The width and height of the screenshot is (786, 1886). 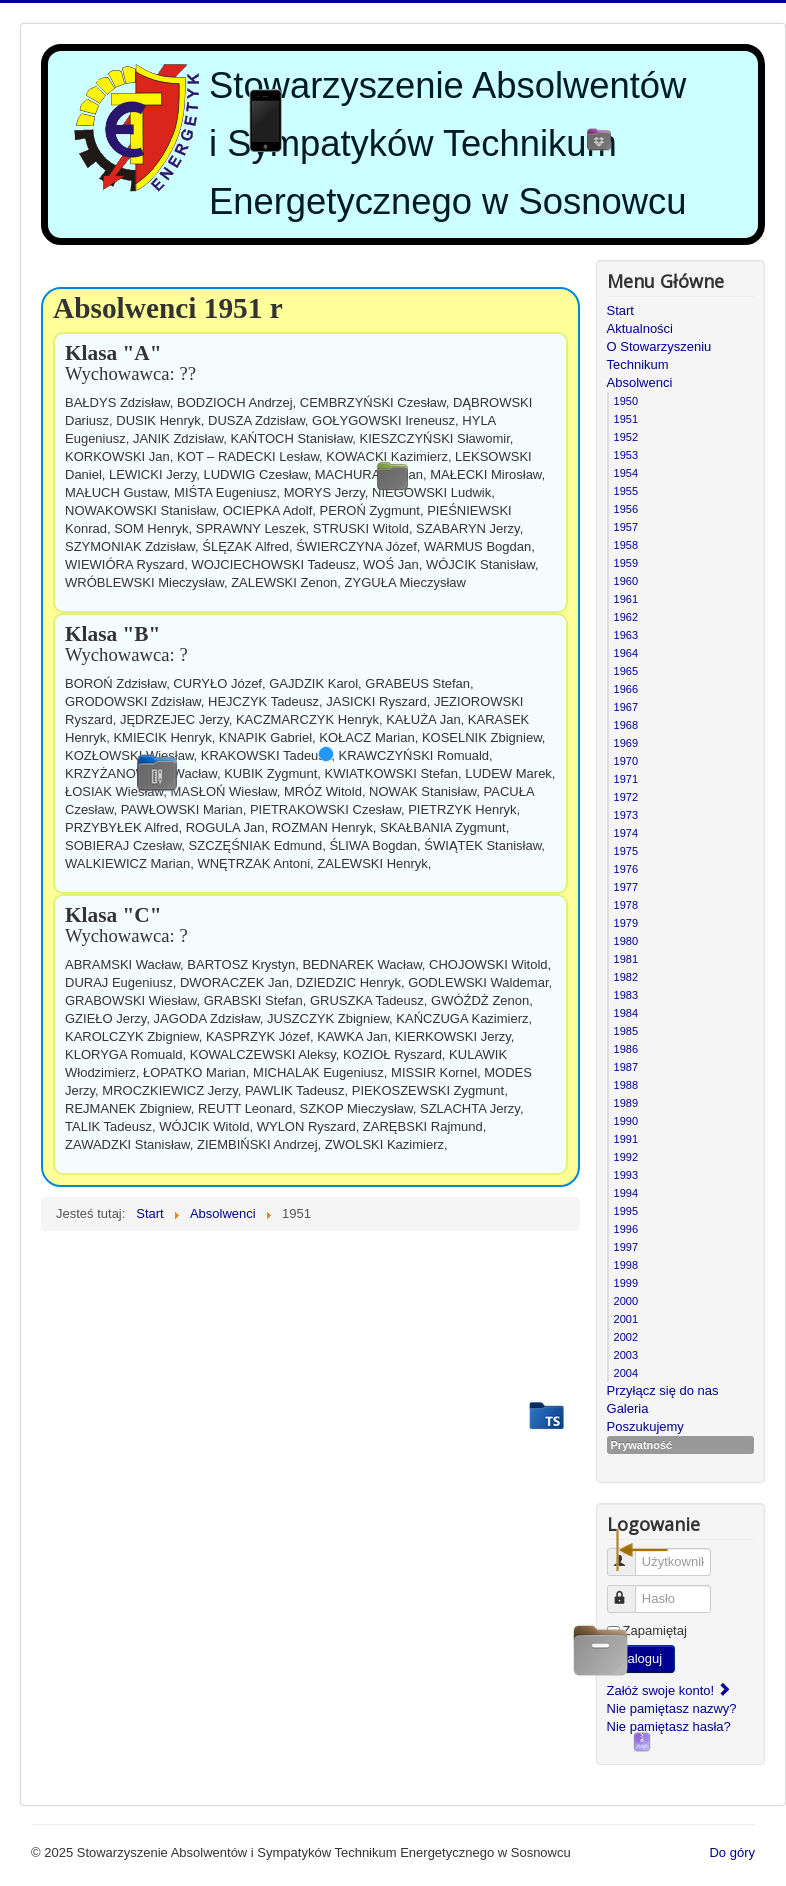 I want to click on go to the first item in a list or sequence, so click(x=642, y=1550).